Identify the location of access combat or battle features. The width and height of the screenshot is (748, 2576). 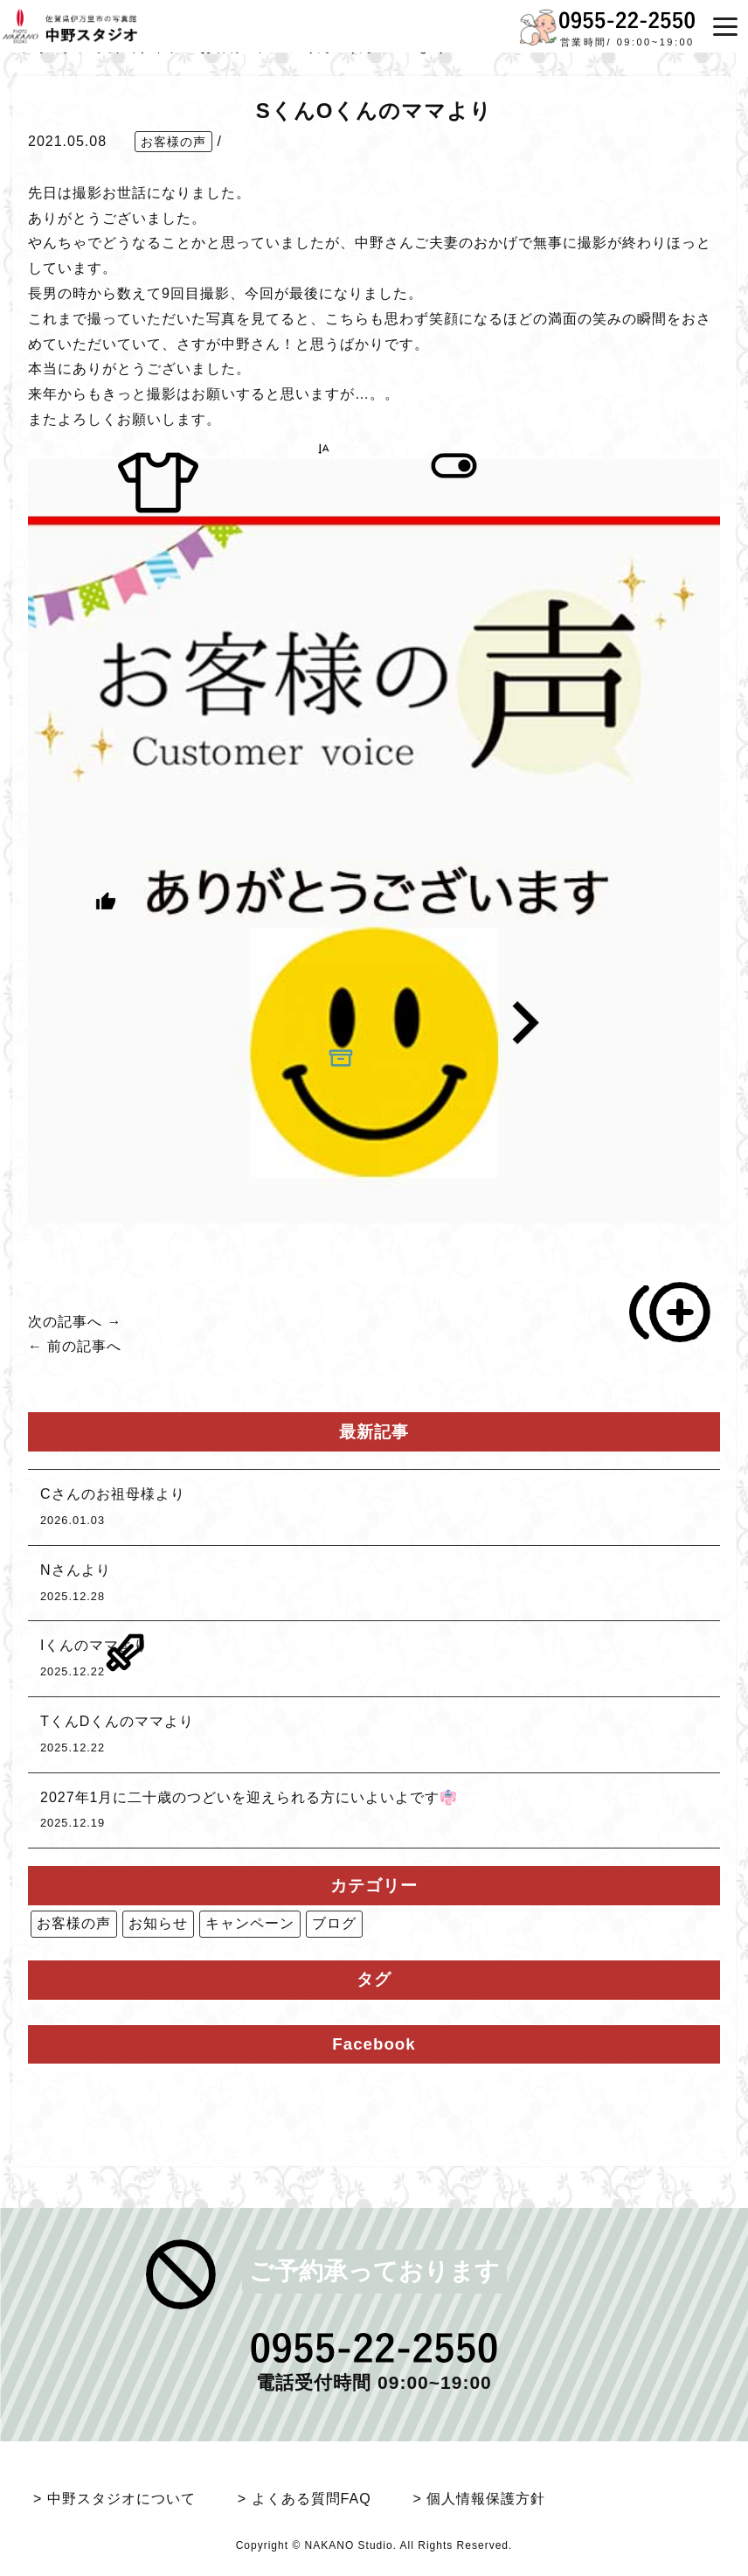
(126, 1652).